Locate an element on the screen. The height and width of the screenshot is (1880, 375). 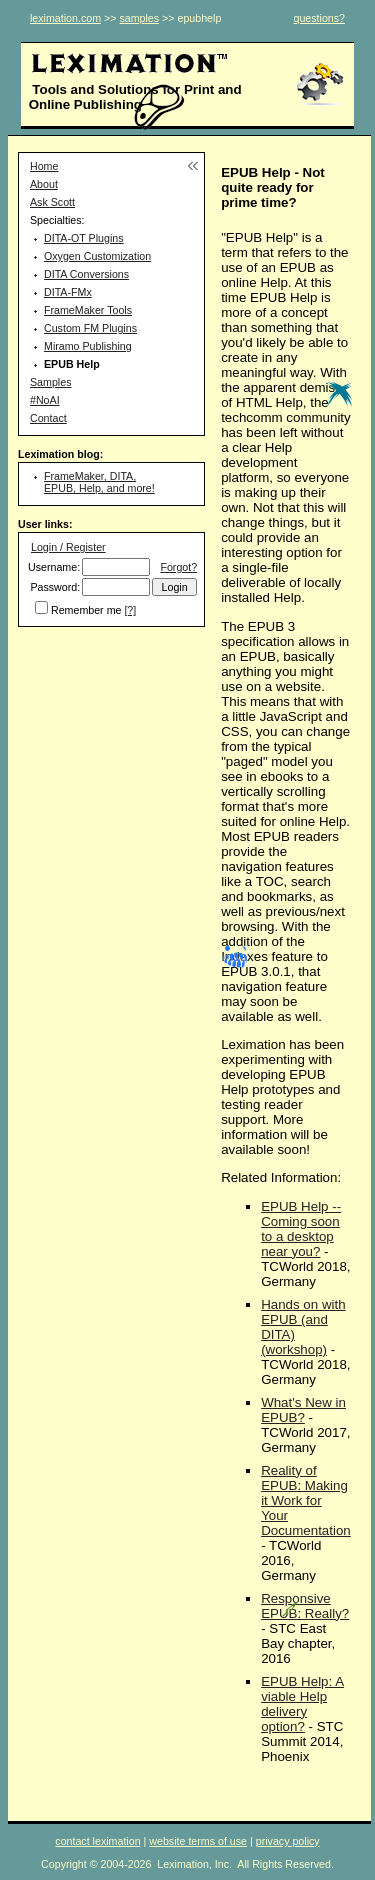
browse meat or protein food options is located at coordinates (159, 107).